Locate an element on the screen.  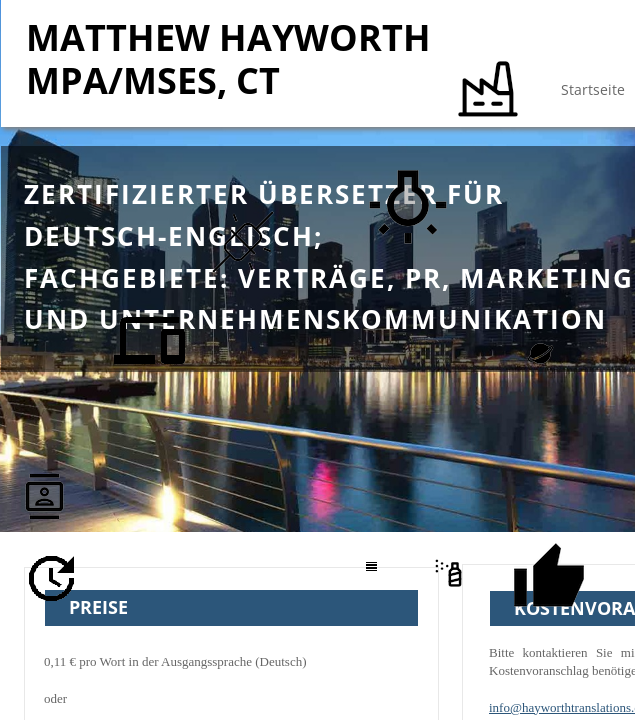
like or upvote this content is located at coordinates (549, 578).